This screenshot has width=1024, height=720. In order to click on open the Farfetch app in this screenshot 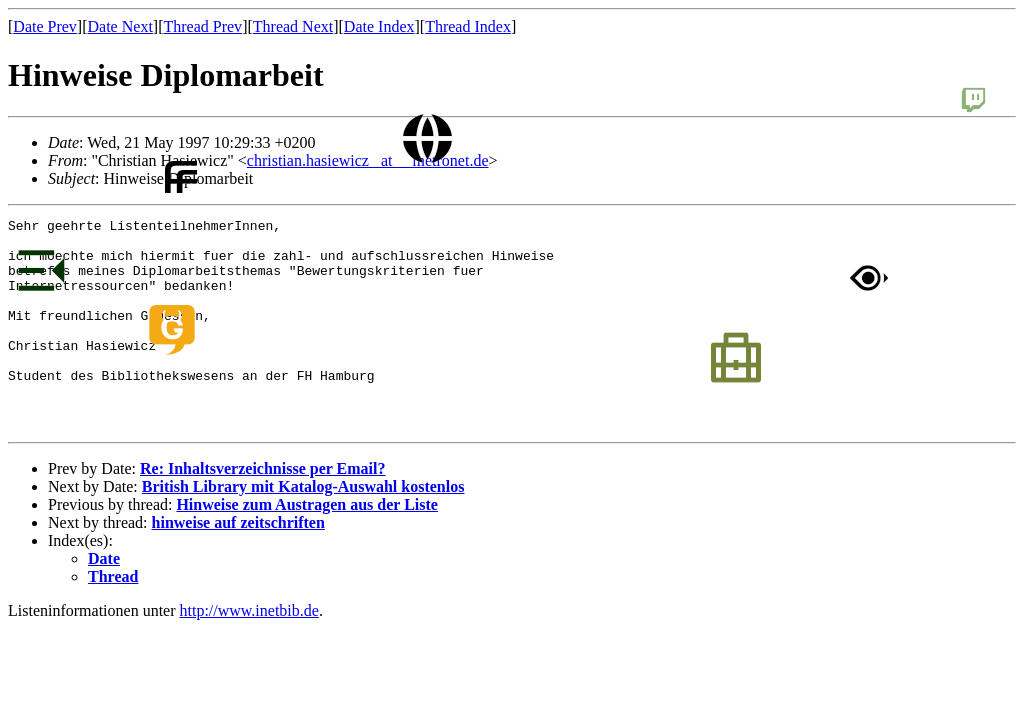, I will do `click(181, 177)`.